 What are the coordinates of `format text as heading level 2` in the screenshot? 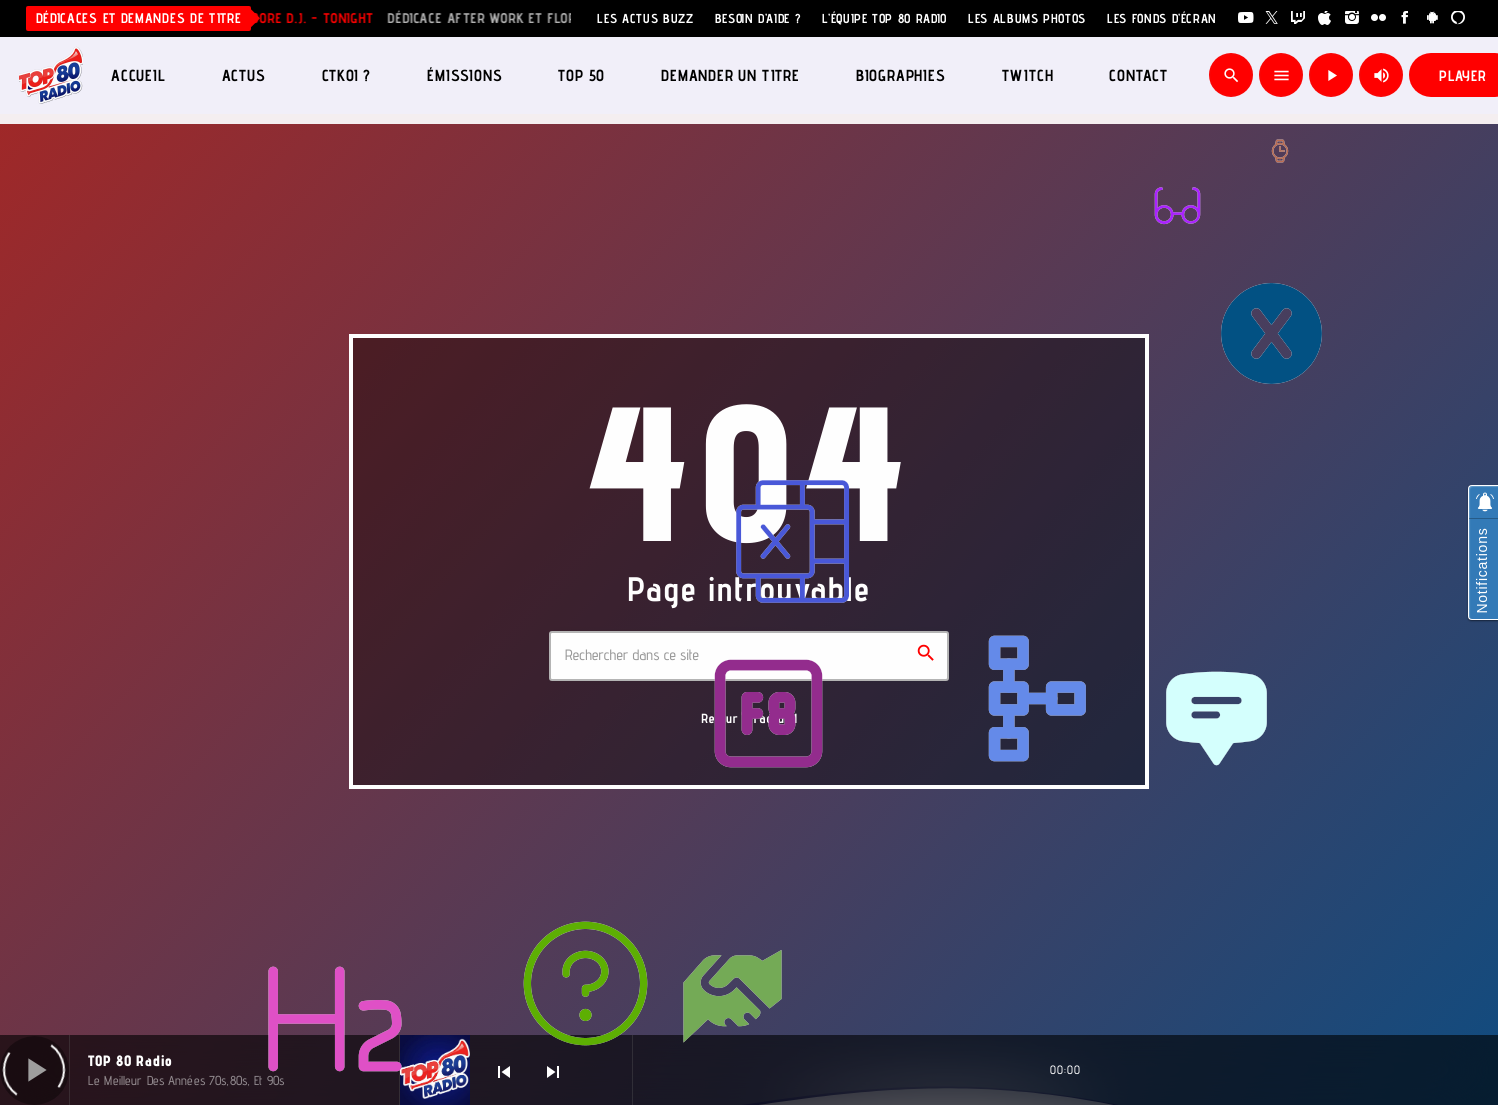 It's located at (335, 1019).